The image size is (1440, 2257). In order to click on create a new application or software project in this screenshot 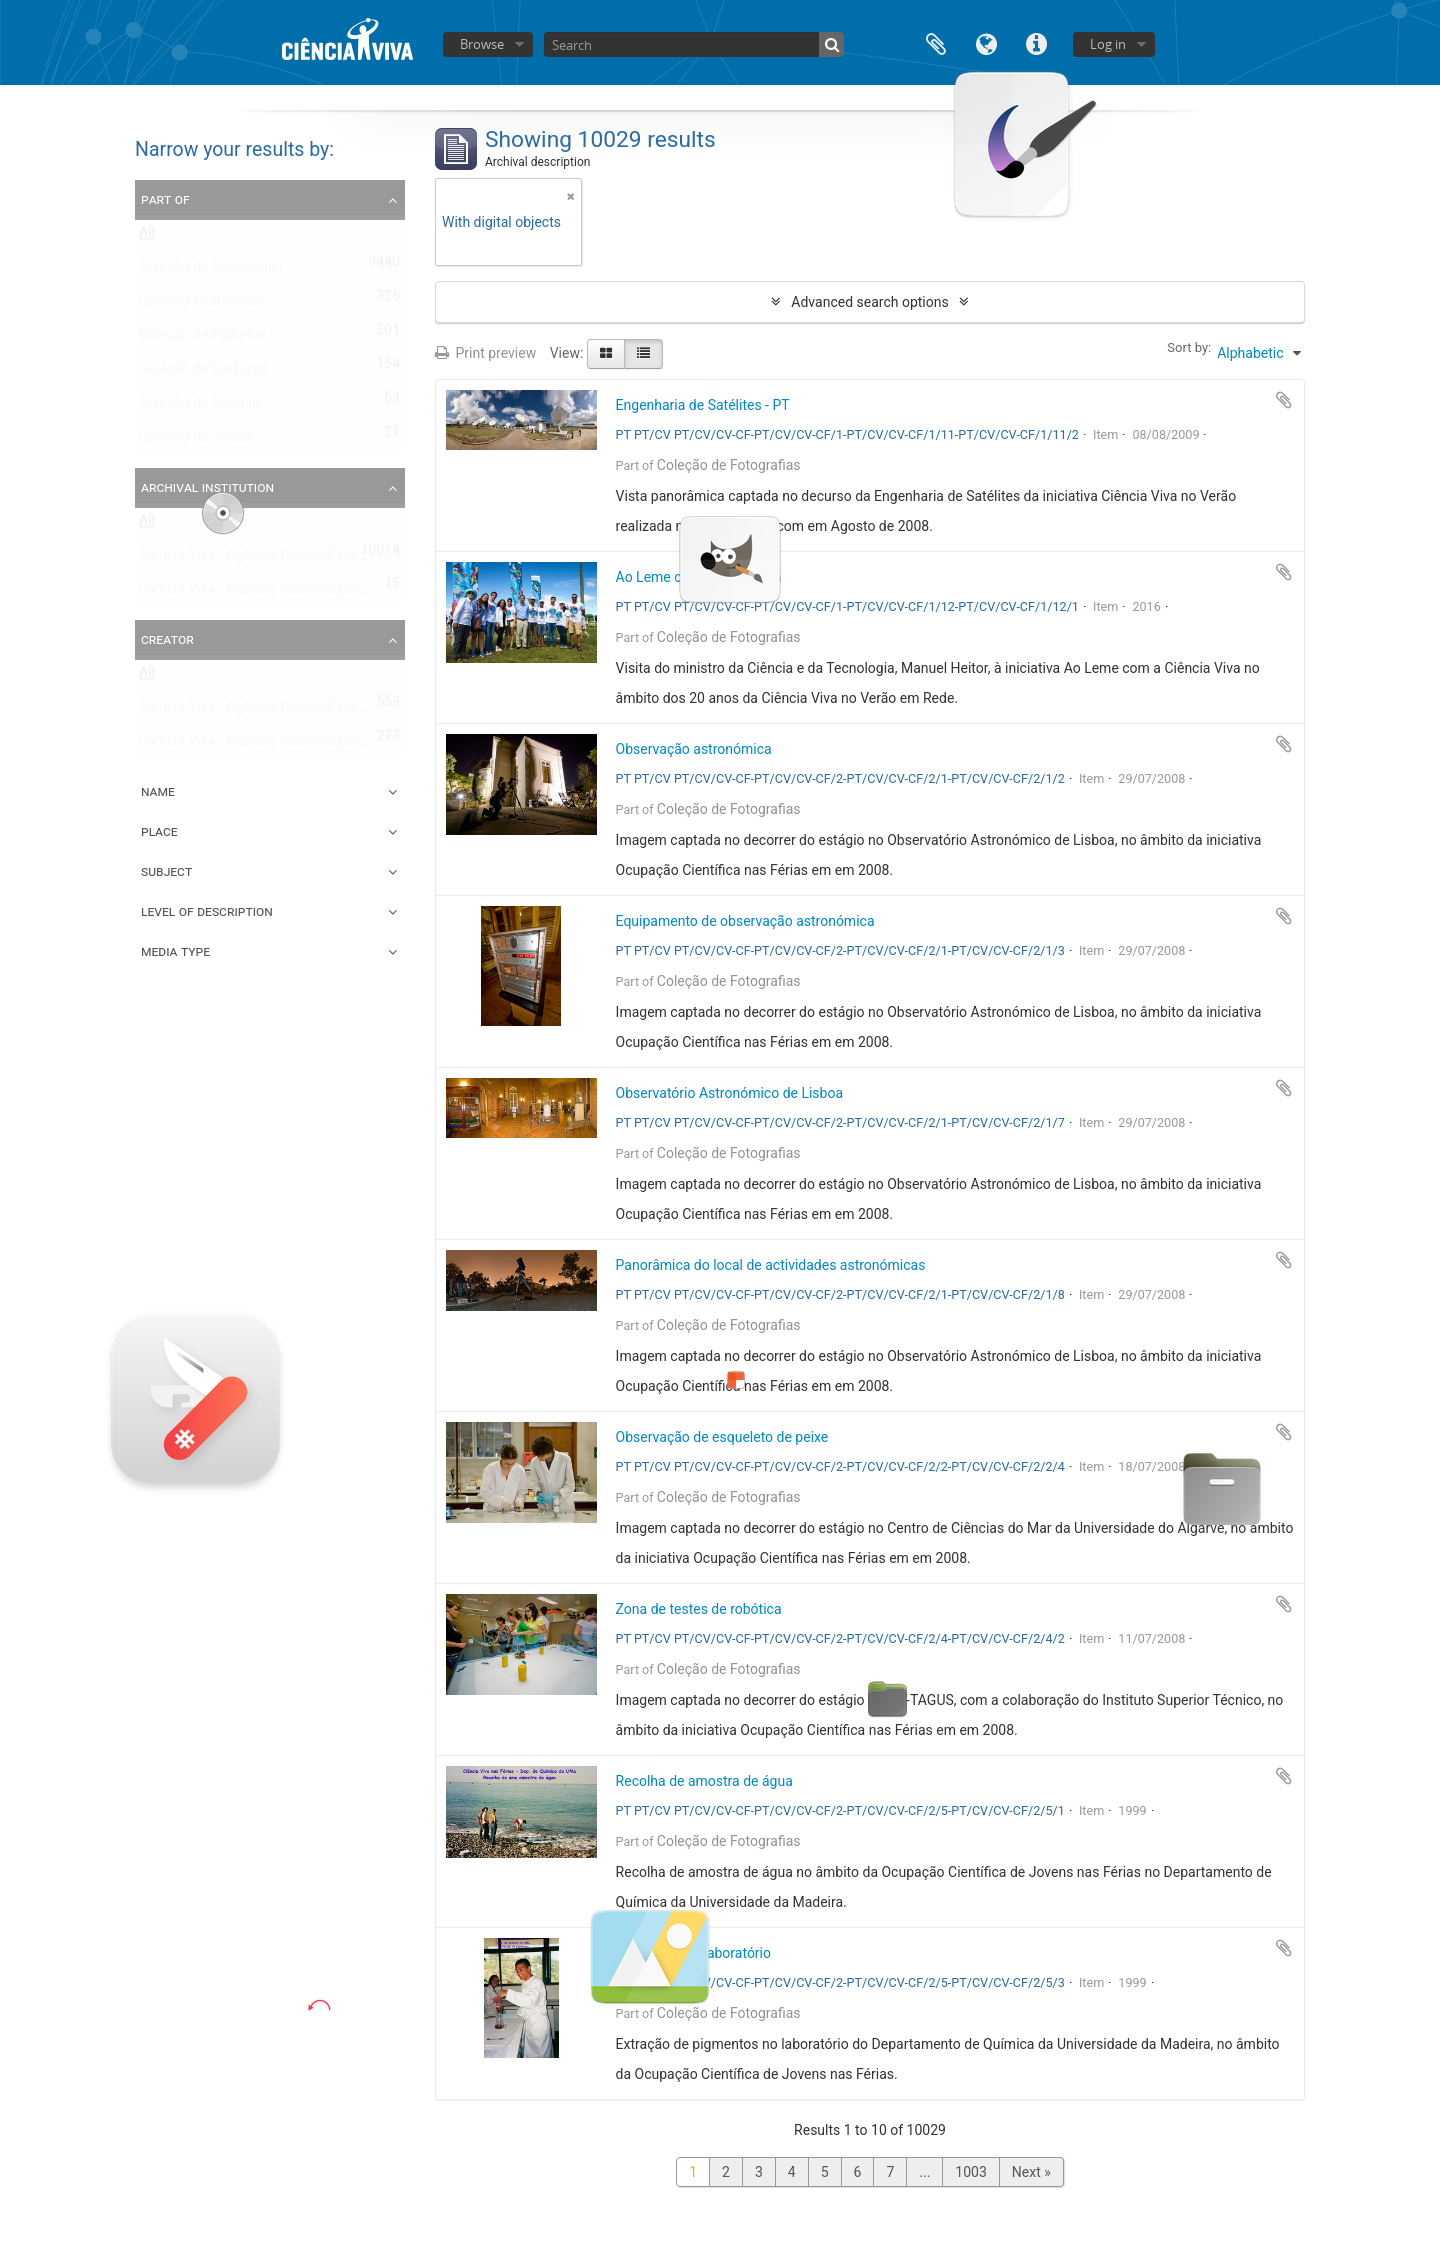, I will do `click(1025, 144)`.